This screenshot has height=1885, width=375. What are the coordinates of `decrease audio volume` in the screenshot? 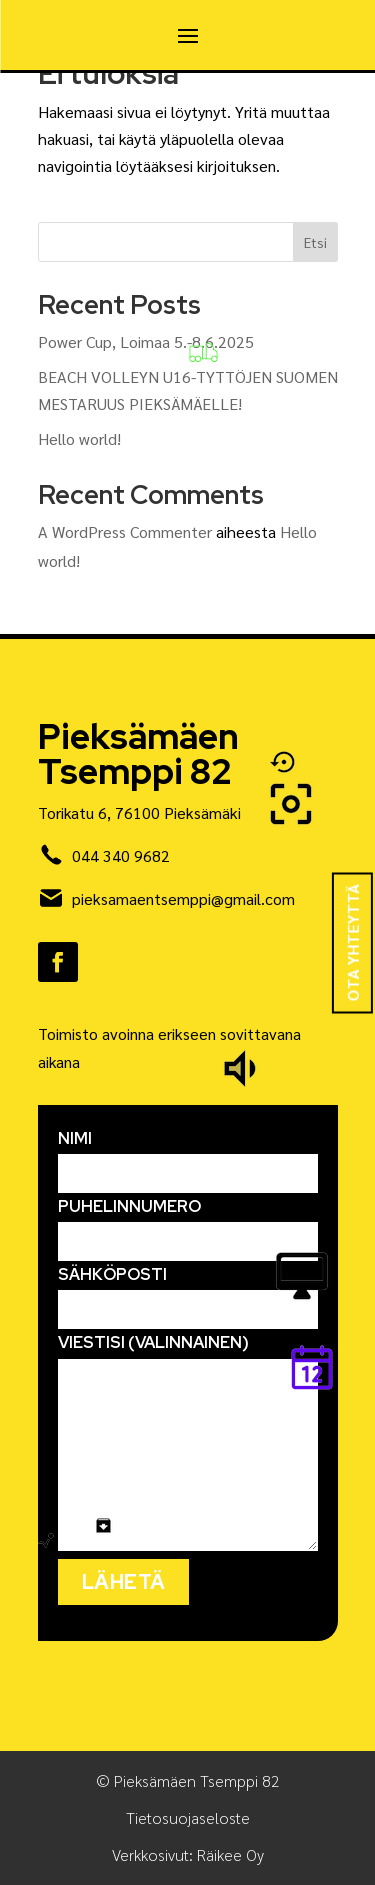 It's located at (240, 1068).